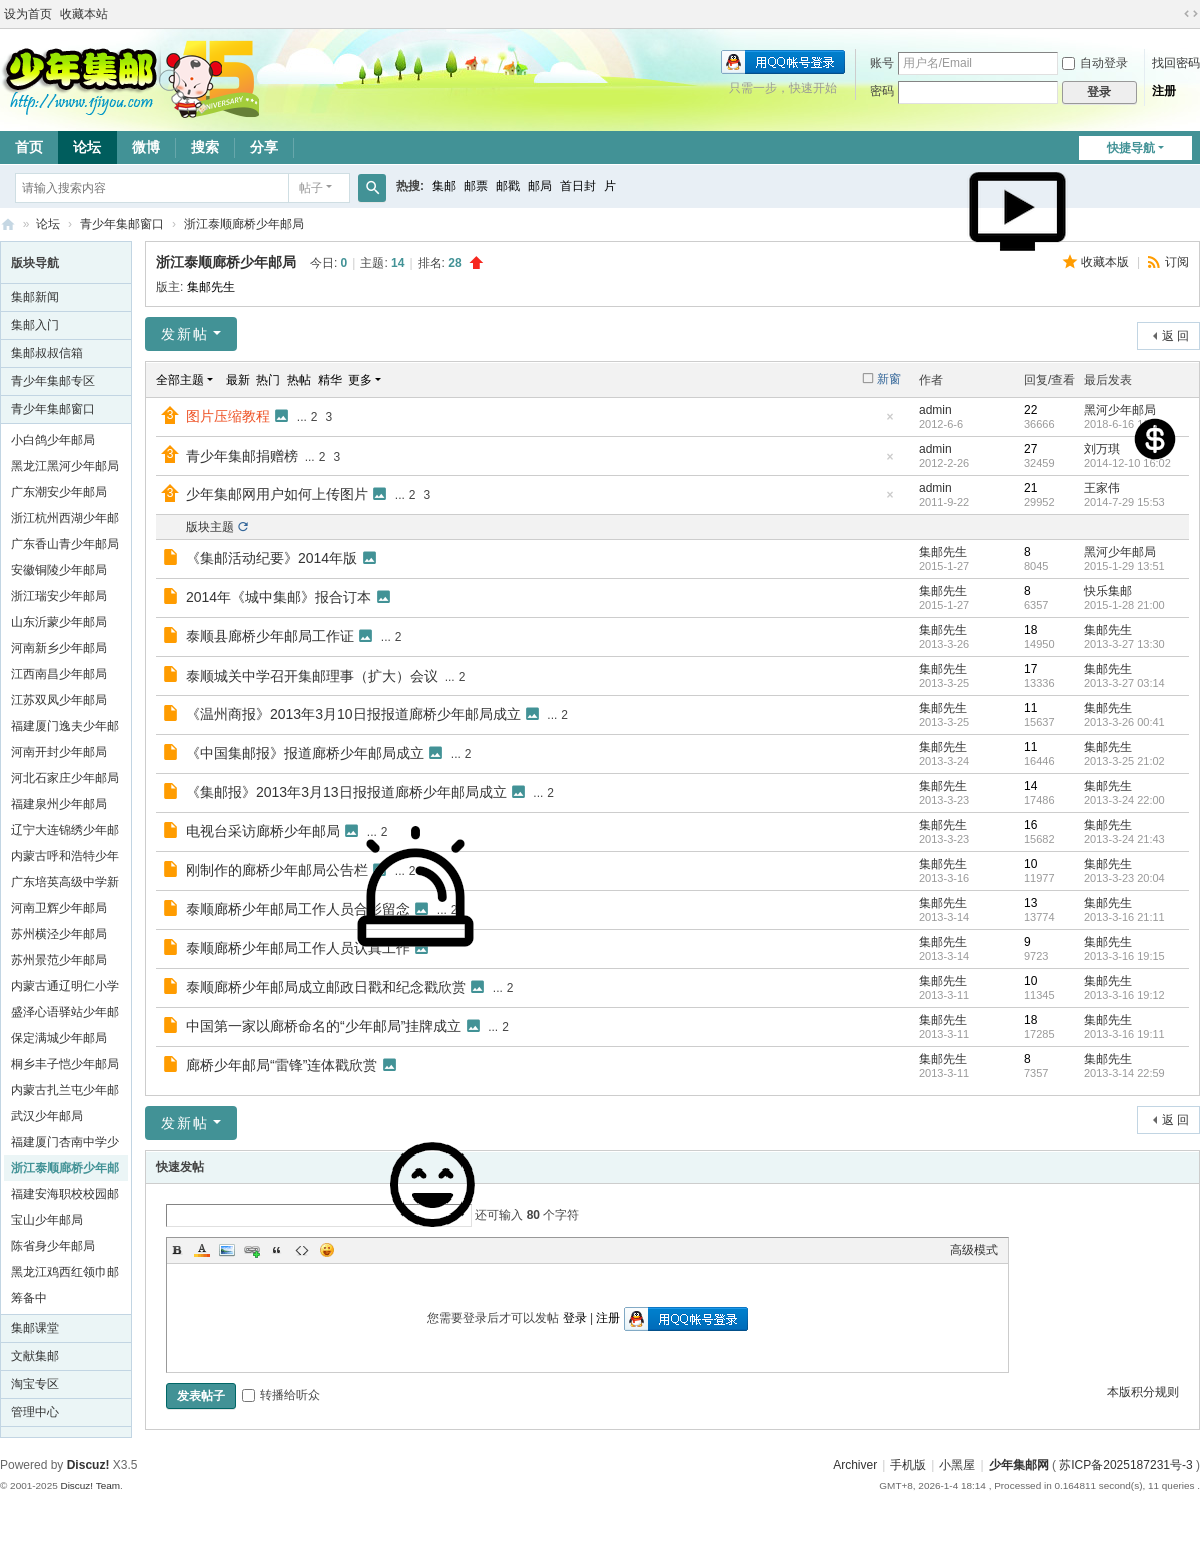 Image resolution: width=1200 pixels, height=1545 pixels. I want to click on indicates an active alert or warning, so click(415, 897).